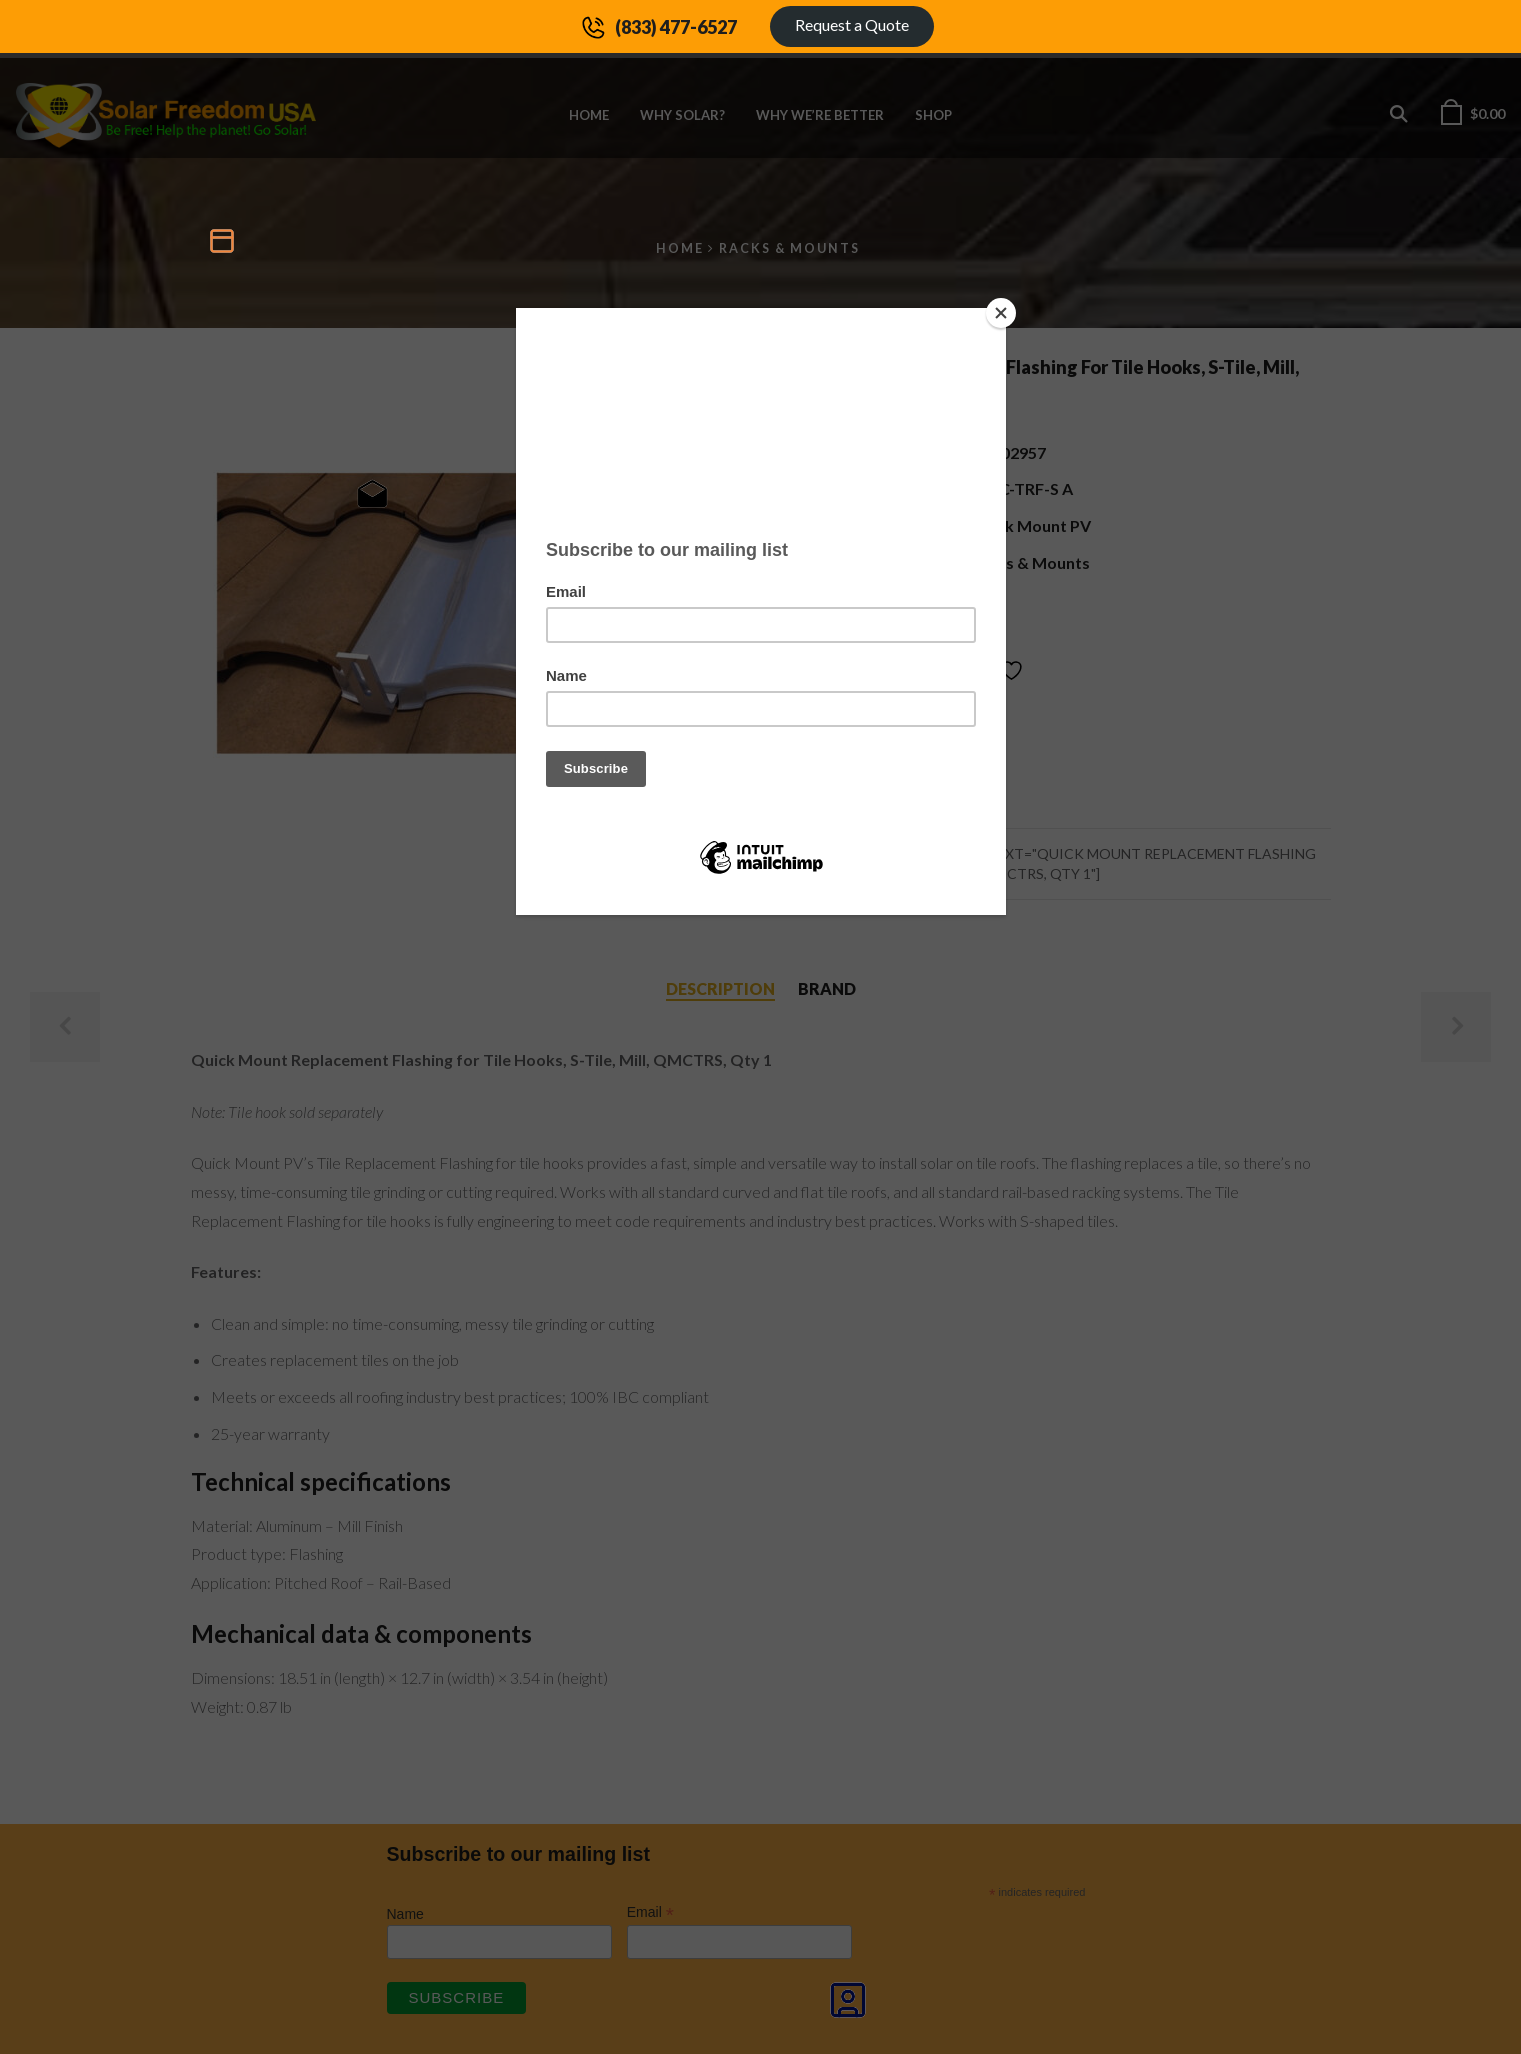 This screenshot has height=2054, width=1521. Describe the element at coordinates (372, 495) in the screenshot. I see `view your draft messages` at that location.